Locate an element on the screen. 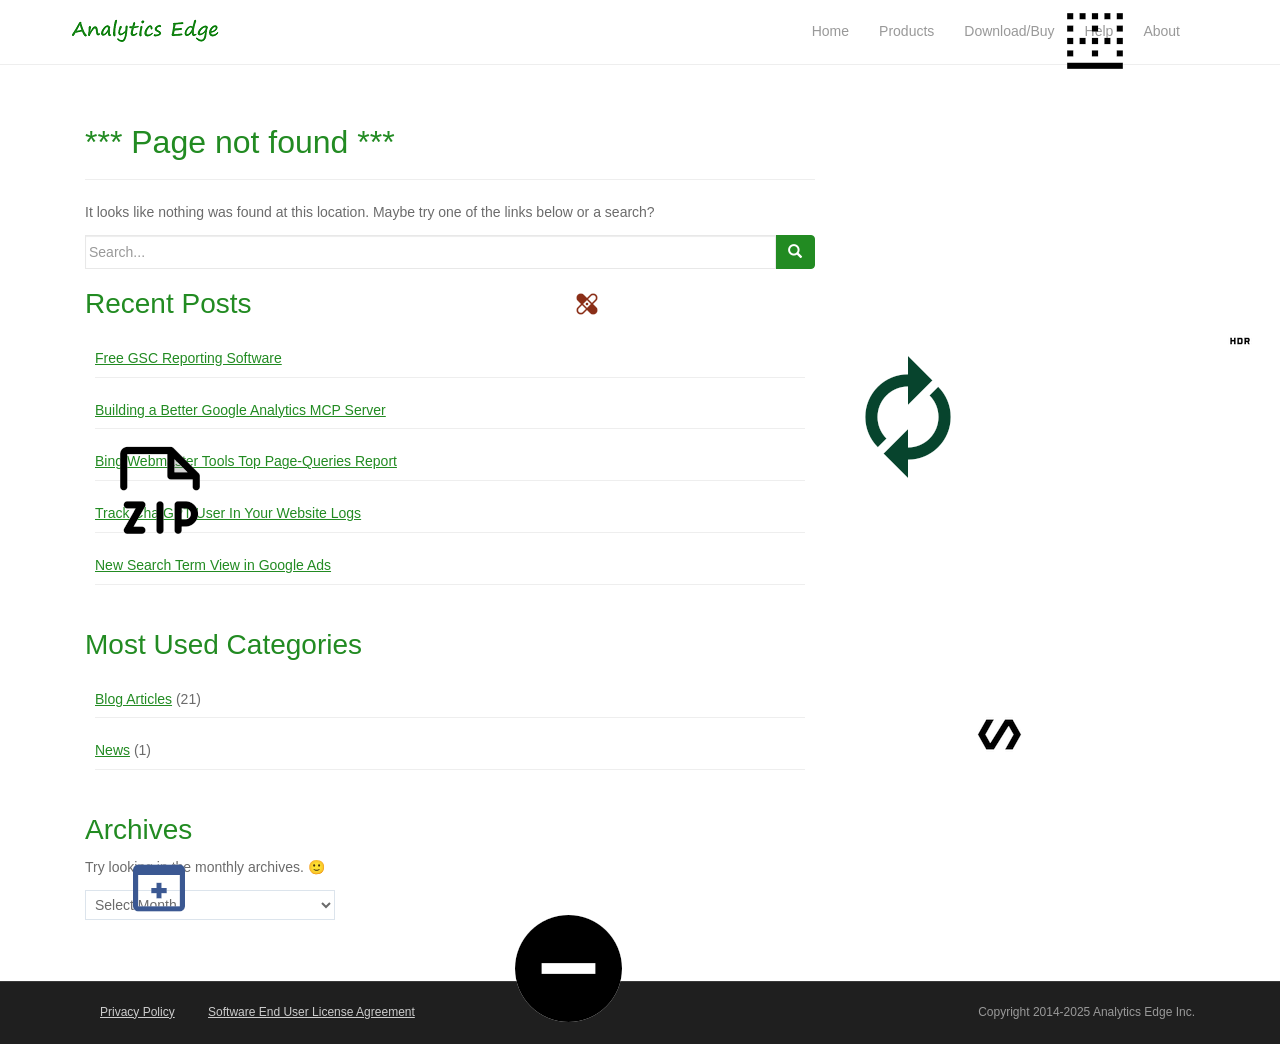 The image size is (1280, 1044). HDR mode is currently enabled is located at coordinates (1240, 341).